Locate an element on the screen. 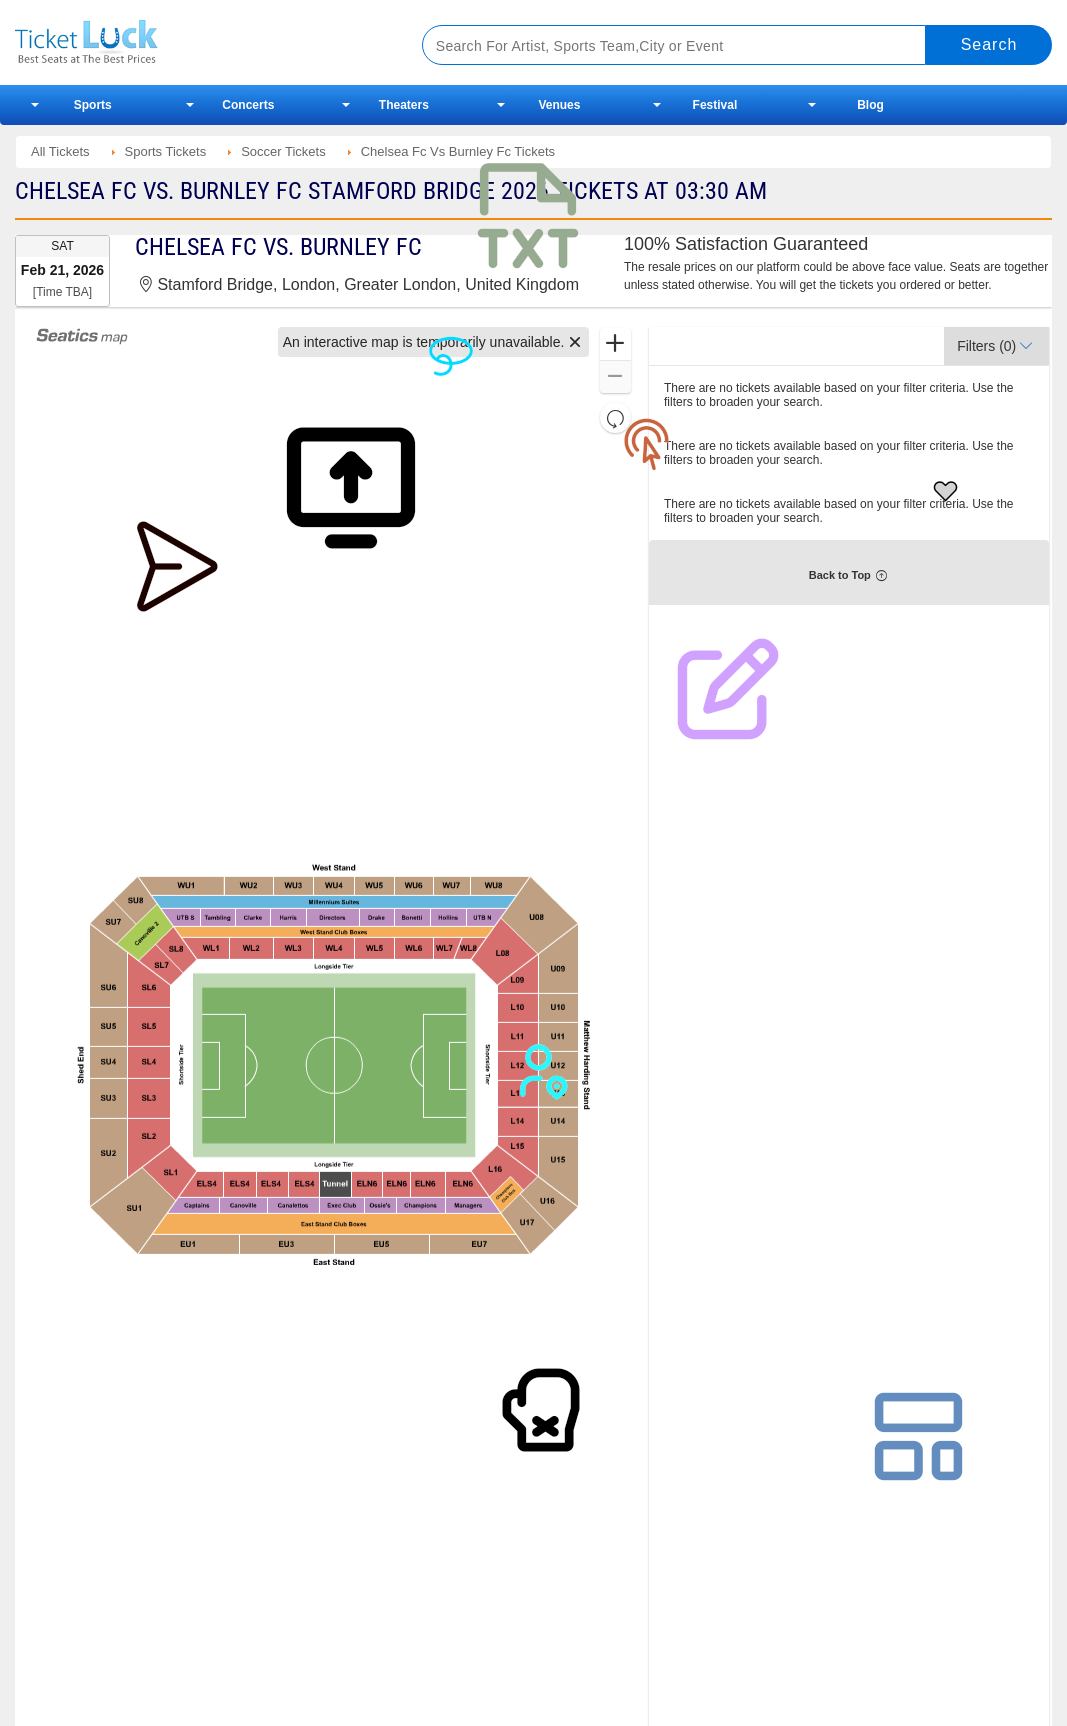  view user's location on map is located at coordinates (538, 1070).